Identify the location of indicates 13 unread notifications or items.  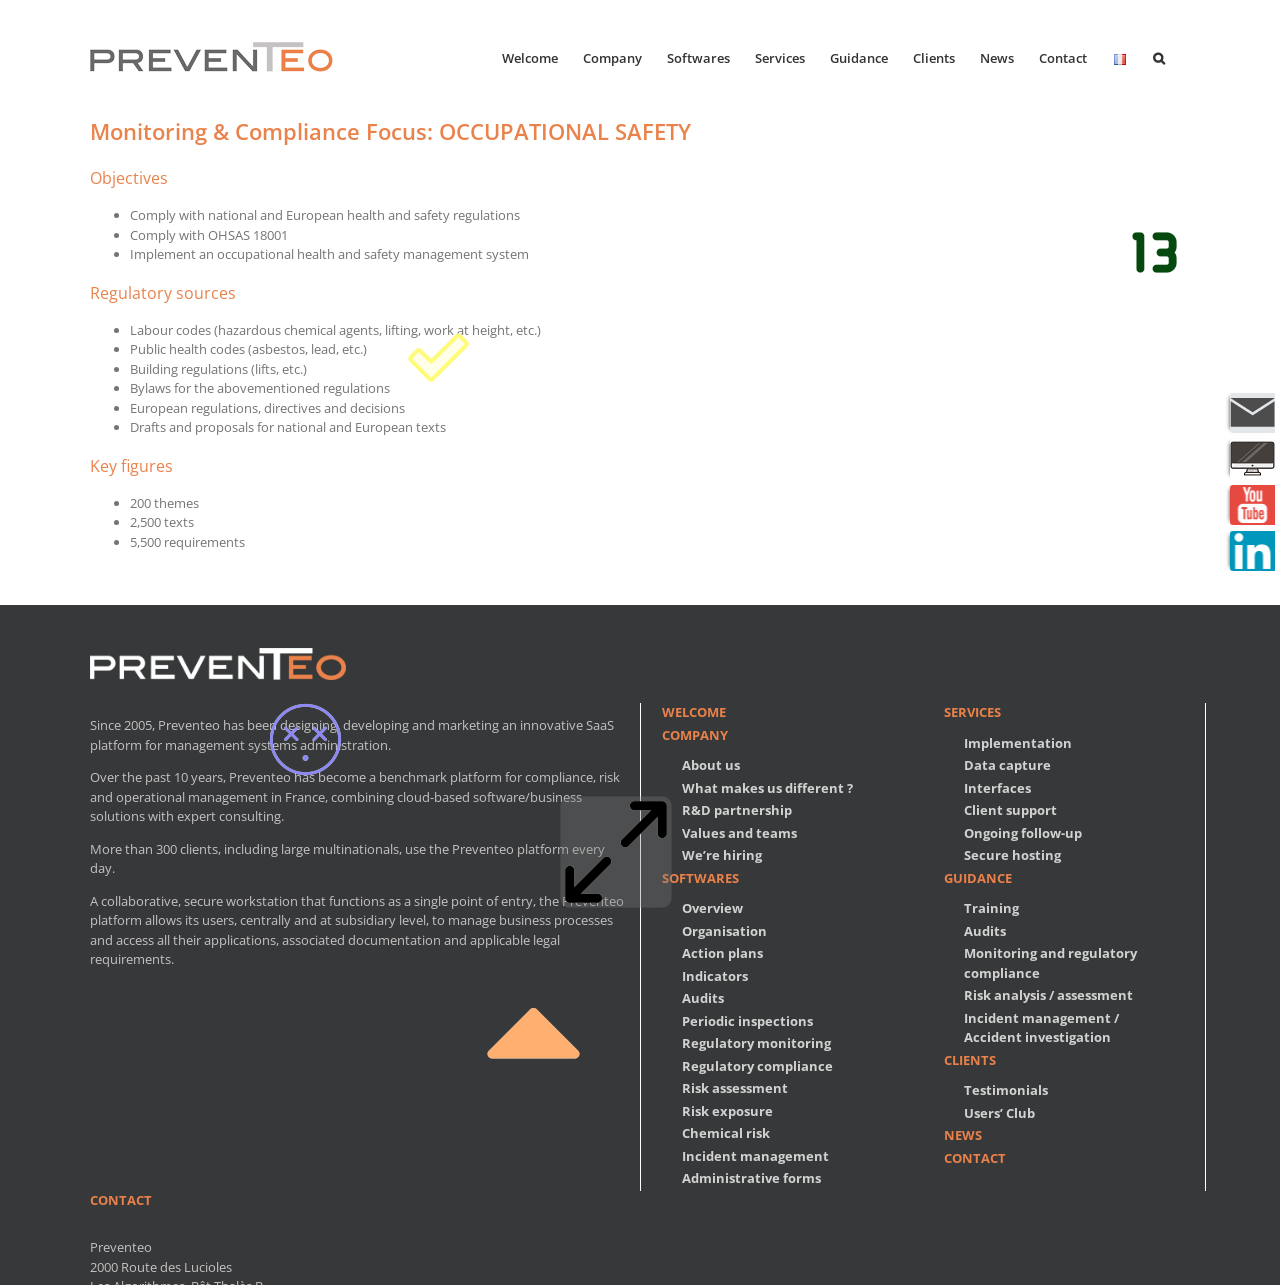
(1152, 252).